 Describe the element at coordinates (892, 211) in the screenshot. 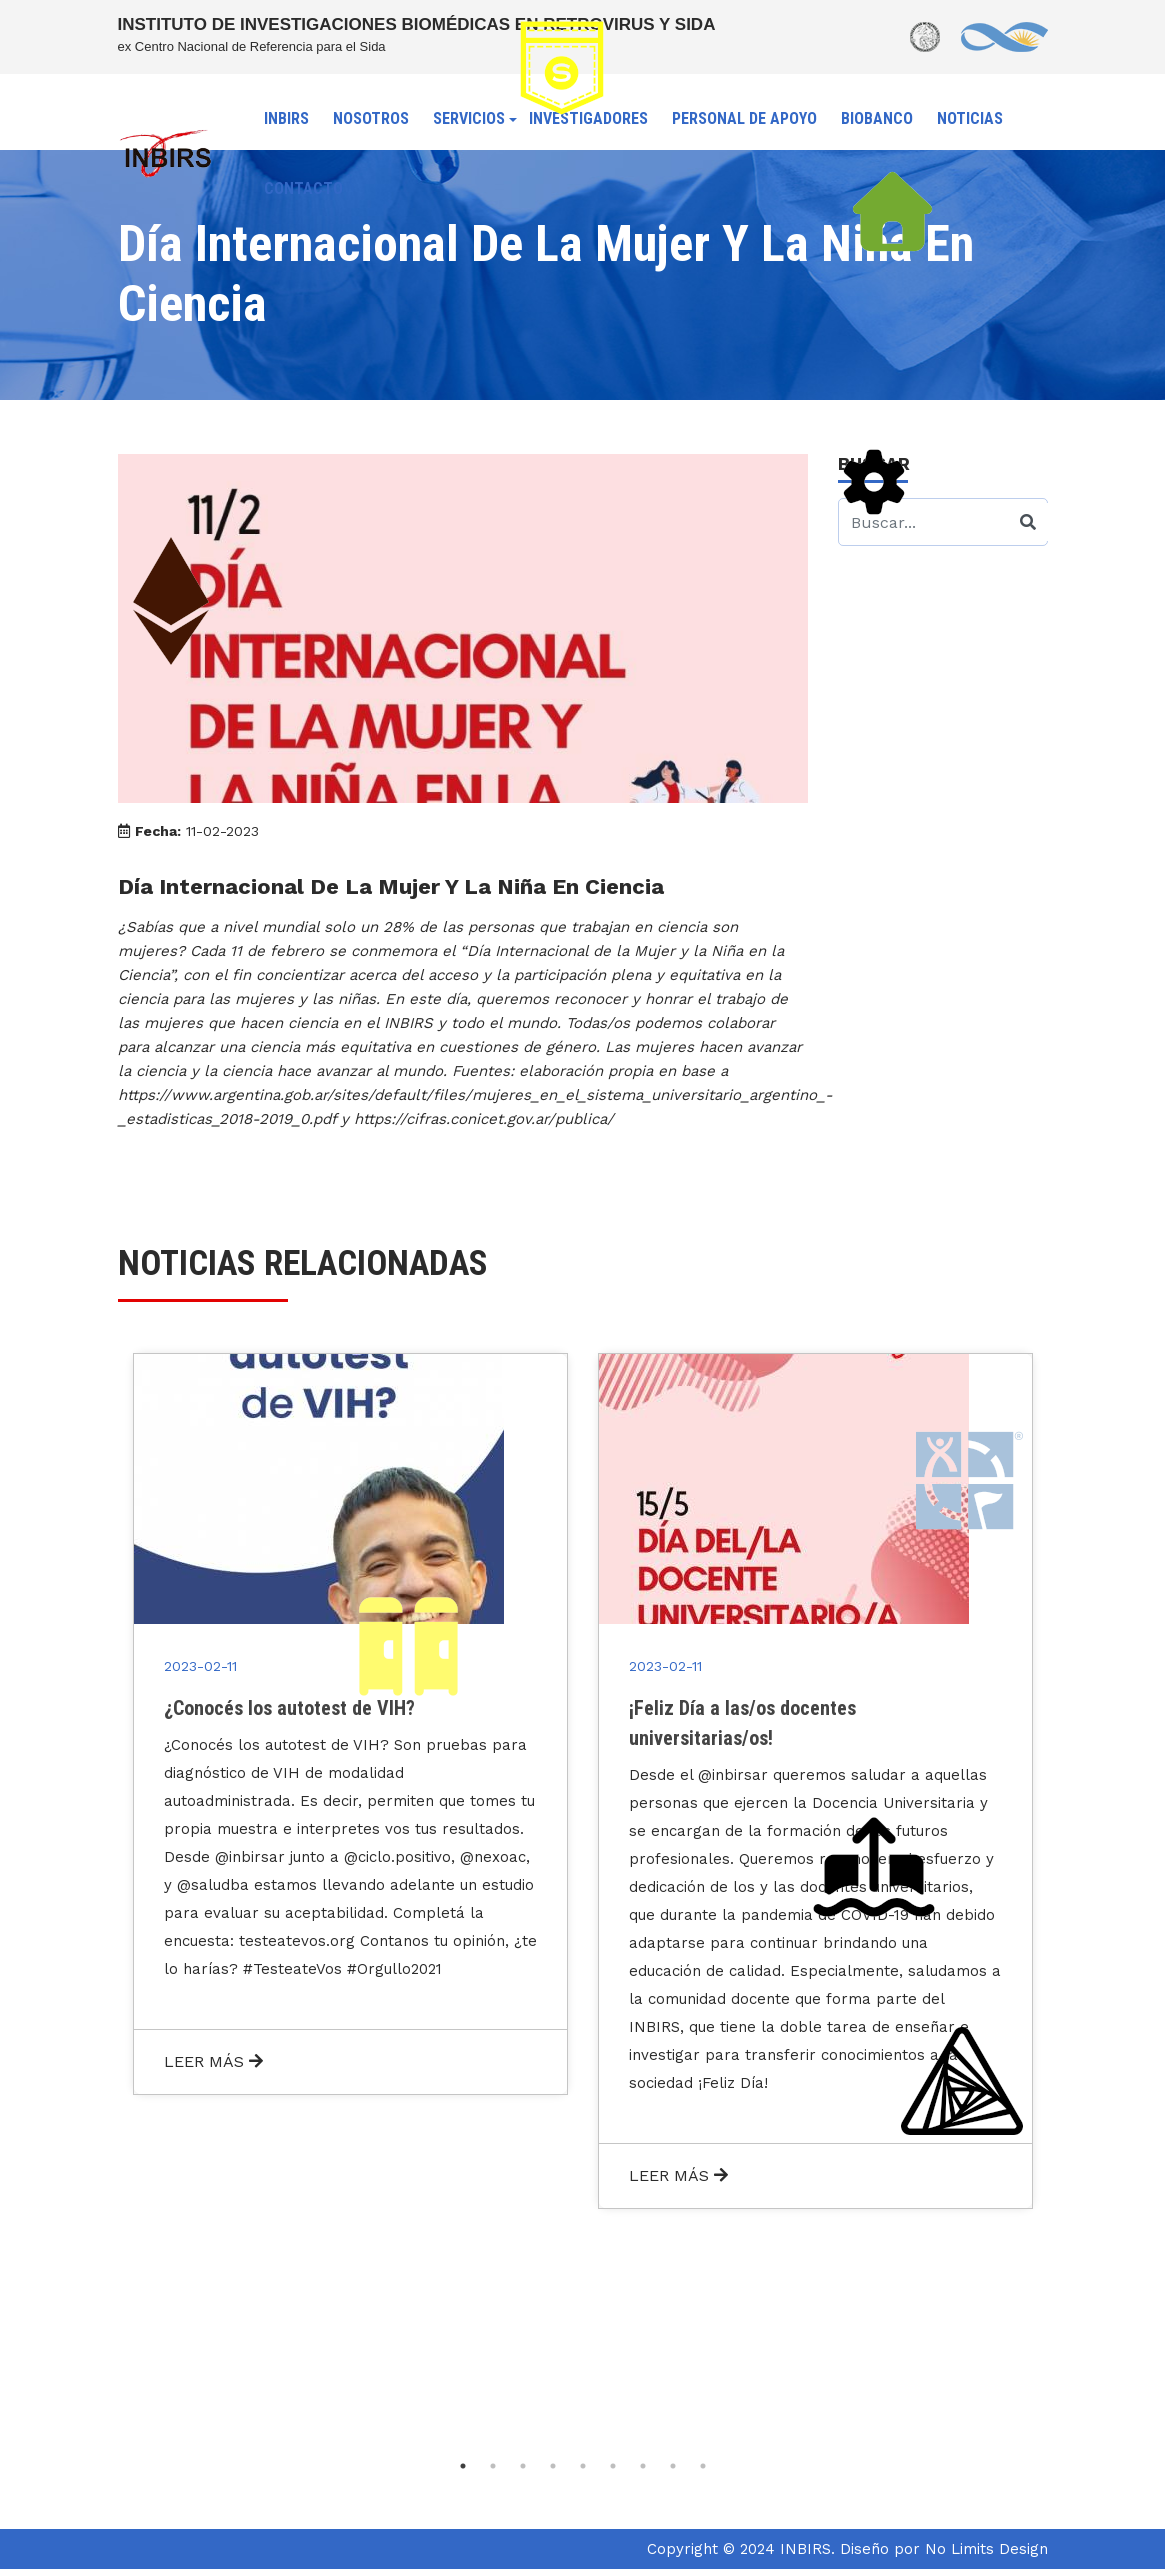

I see `navigate to home screen` at that location.